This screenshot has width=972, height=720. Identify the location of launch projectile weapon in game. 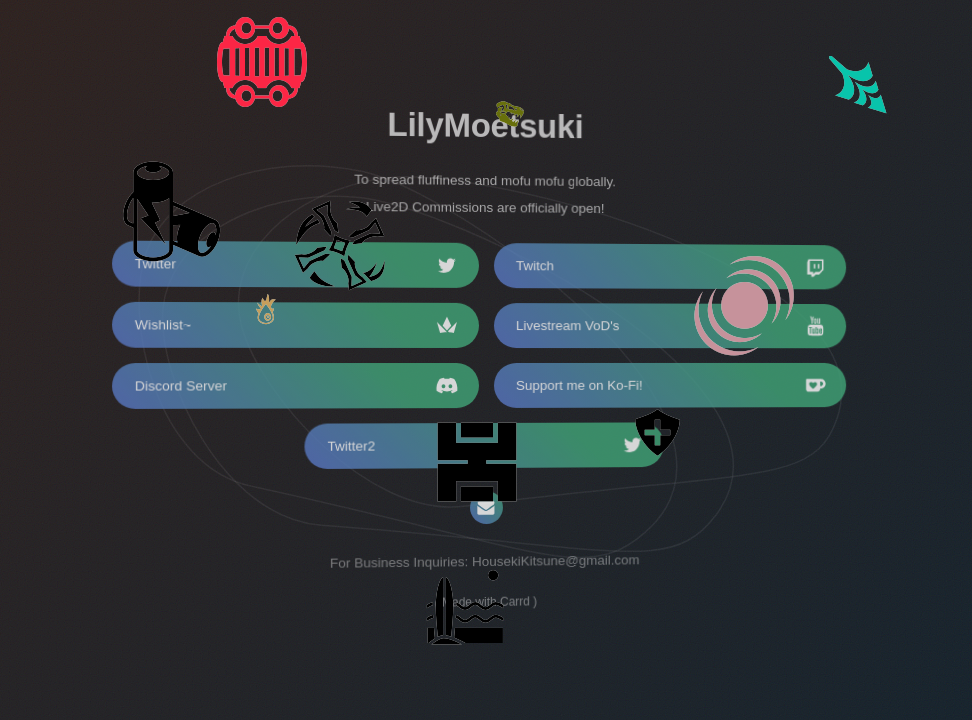
(858, 85).